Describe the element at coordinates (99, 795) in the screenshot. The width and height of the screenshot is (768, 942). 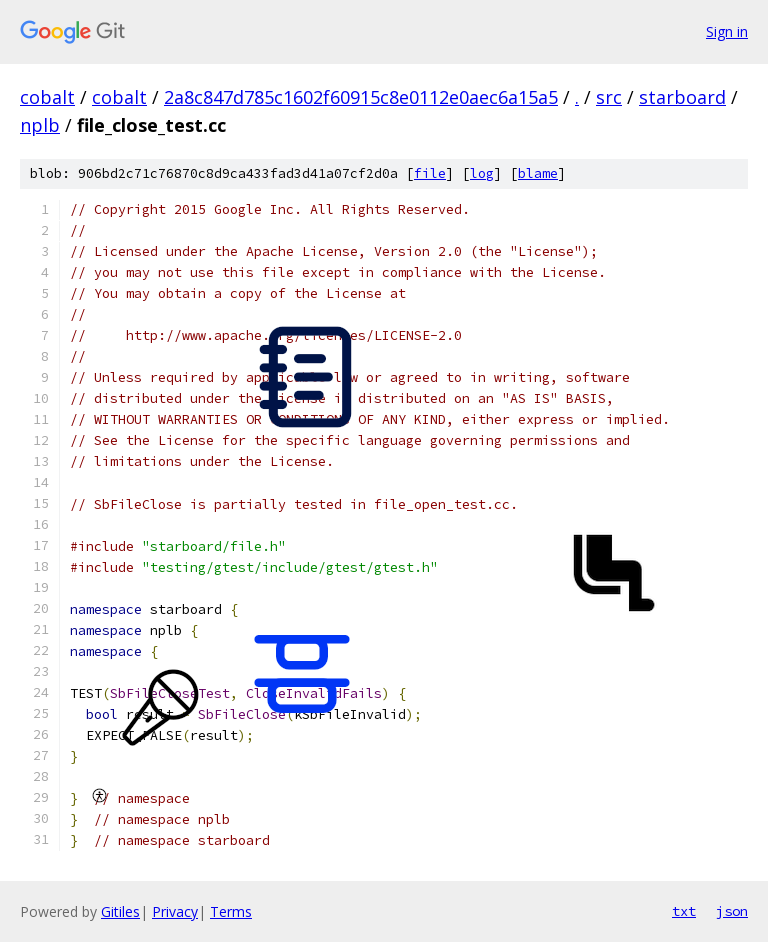
I see `view user profile` at that location.